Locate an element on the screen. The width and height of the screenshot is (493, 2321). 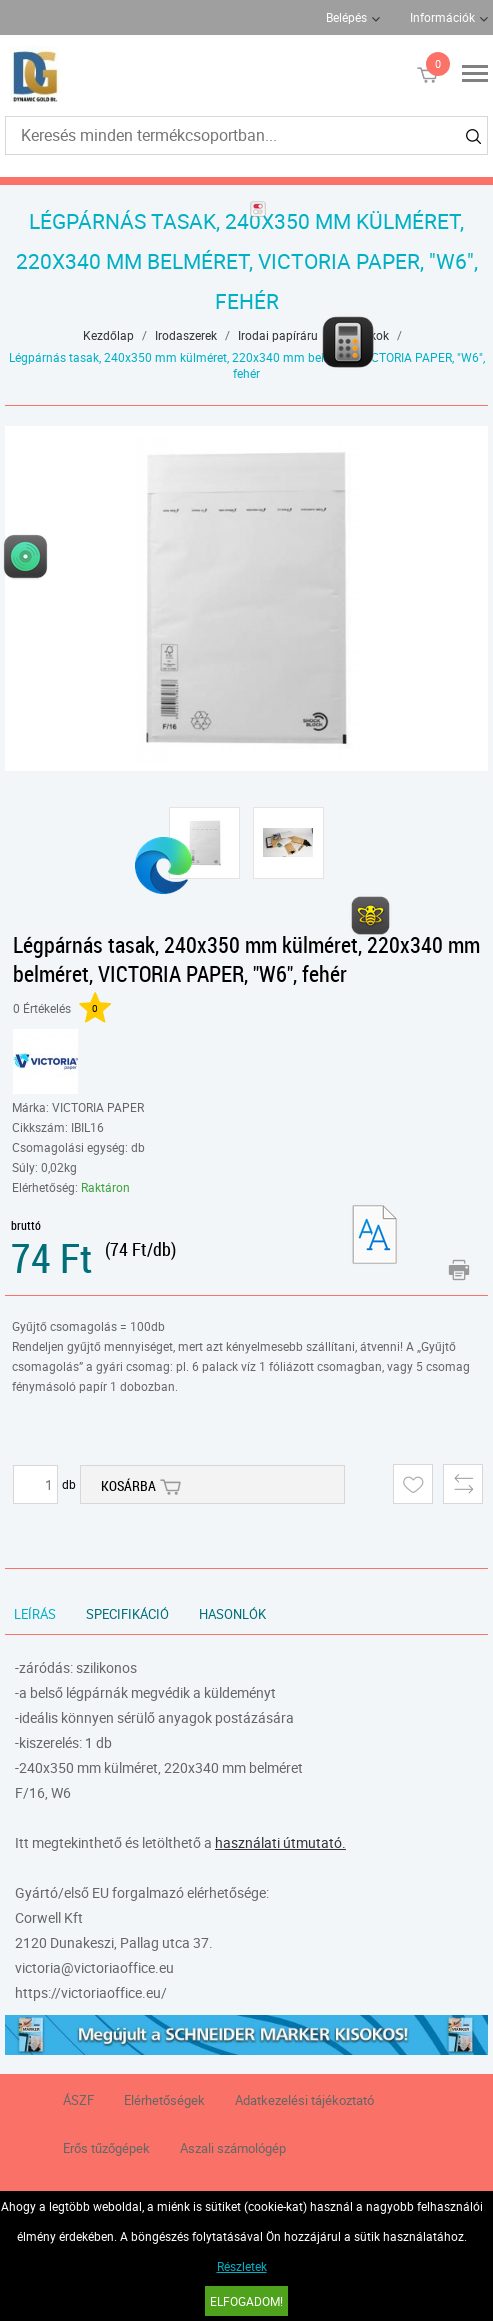
open system settings or preferences is located at coordinates (258, 209).